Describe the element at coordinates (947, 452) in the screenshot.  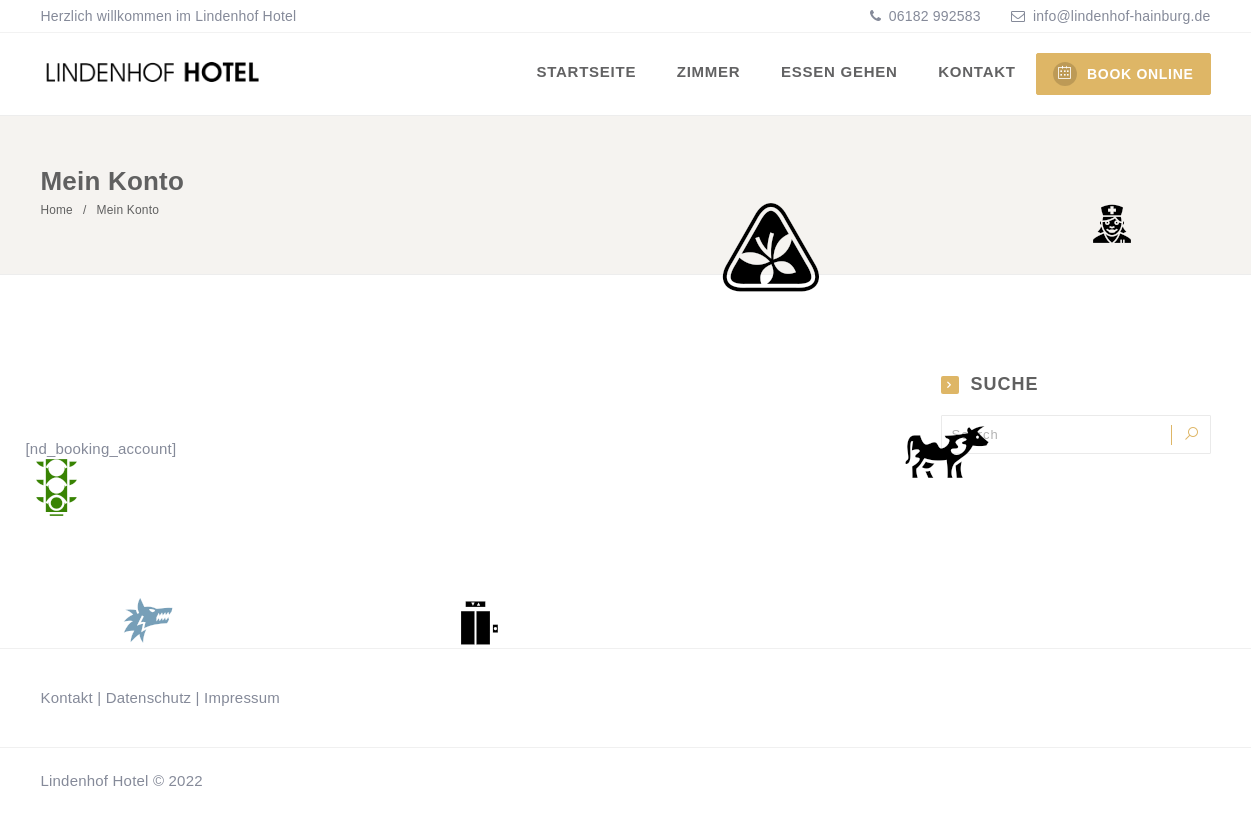
I see `access farm or livestock management features` at that location.